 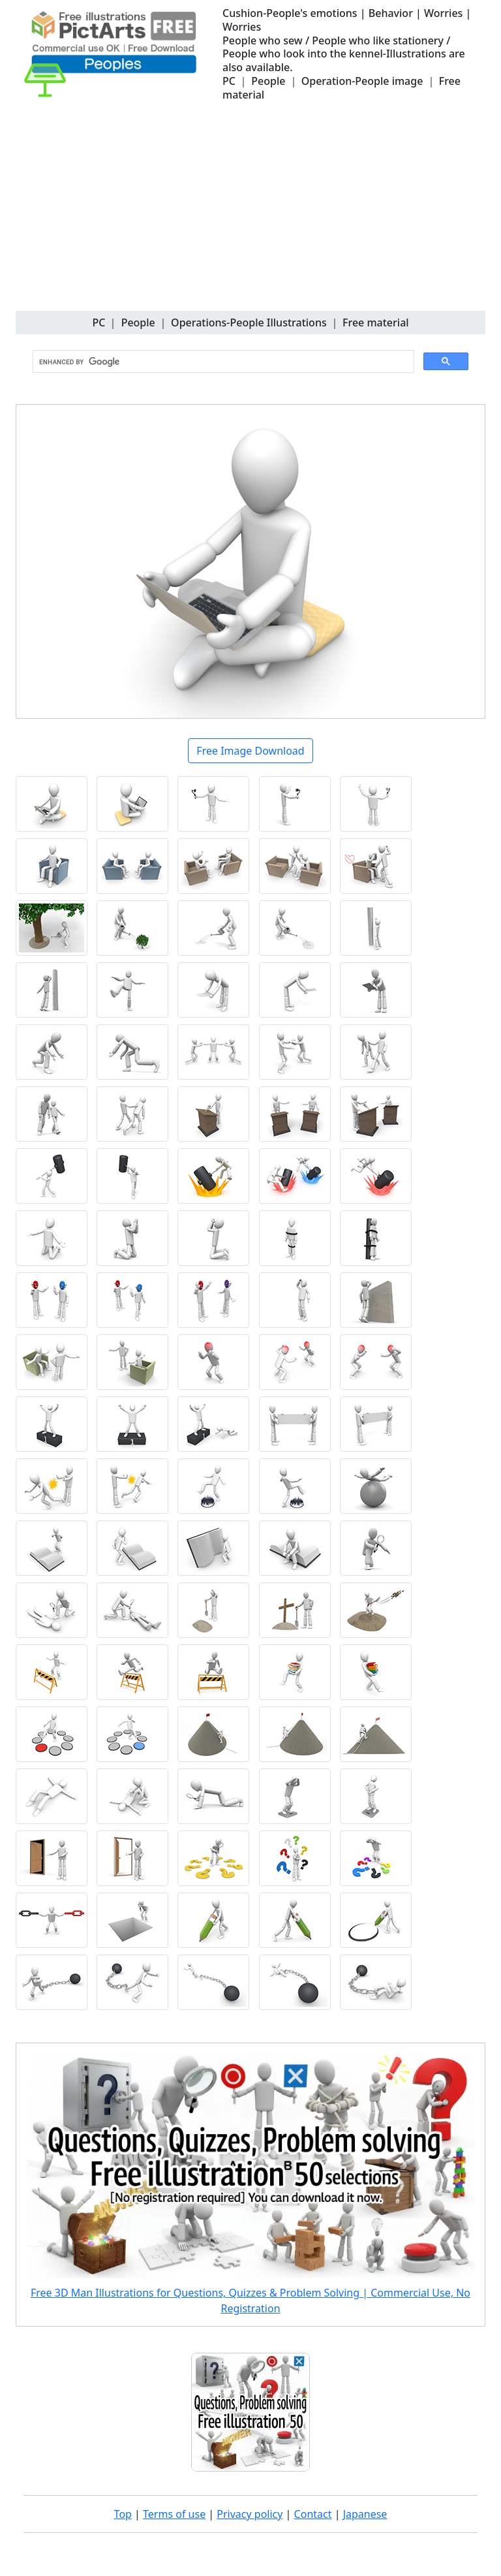 What do you see at coordinates (350, 859) in the screenshot?
I see `remove from favorites` at bounding box center [350, 859].